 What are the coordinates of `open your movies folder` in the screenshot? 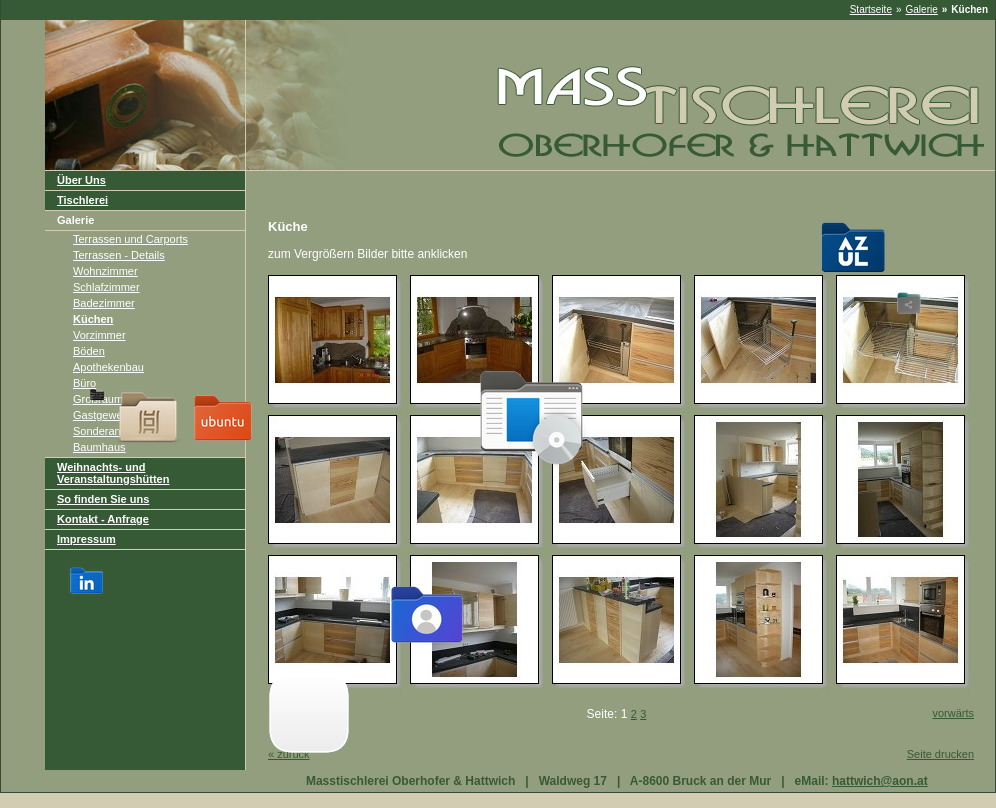 It's located at (97, 395).